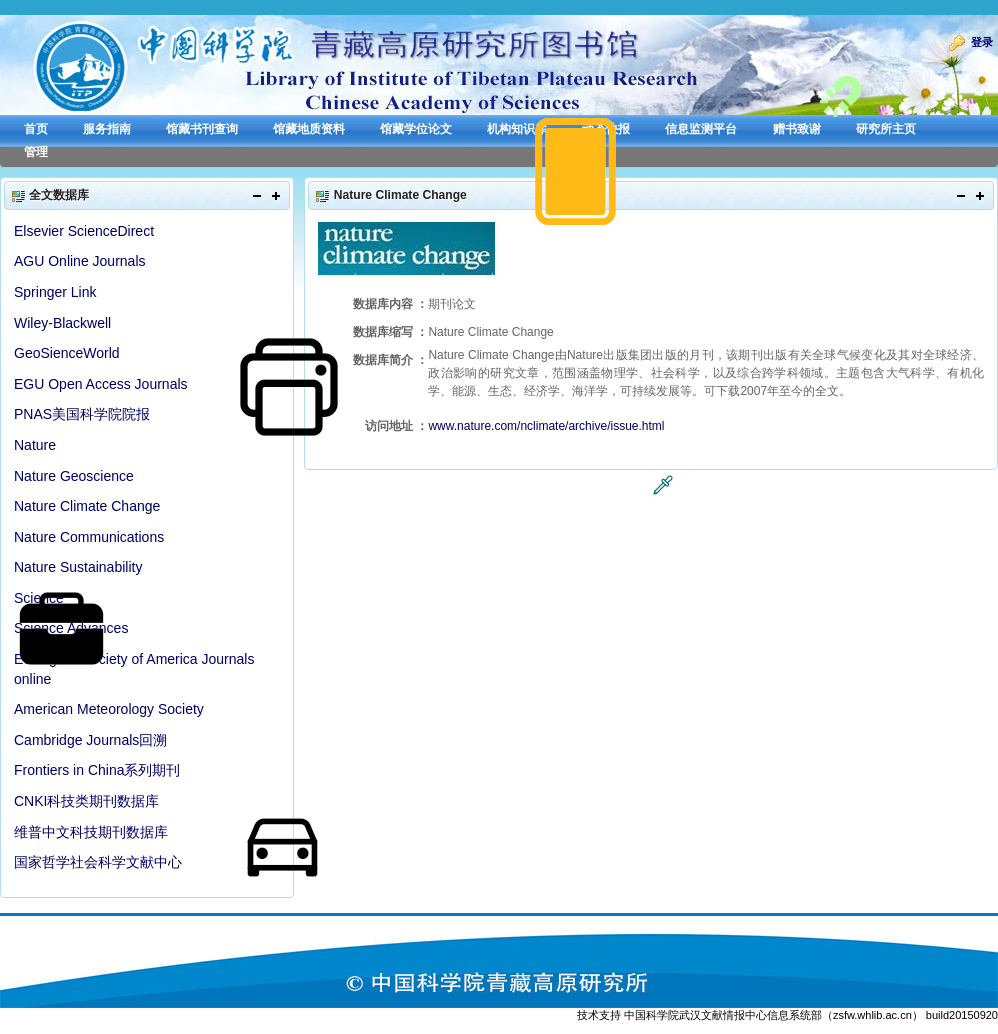  What do you see at coordinates (575, 171) in the screenshot?
I see `switch to tablet view or portrait mode` at bounding box center [575, 171].